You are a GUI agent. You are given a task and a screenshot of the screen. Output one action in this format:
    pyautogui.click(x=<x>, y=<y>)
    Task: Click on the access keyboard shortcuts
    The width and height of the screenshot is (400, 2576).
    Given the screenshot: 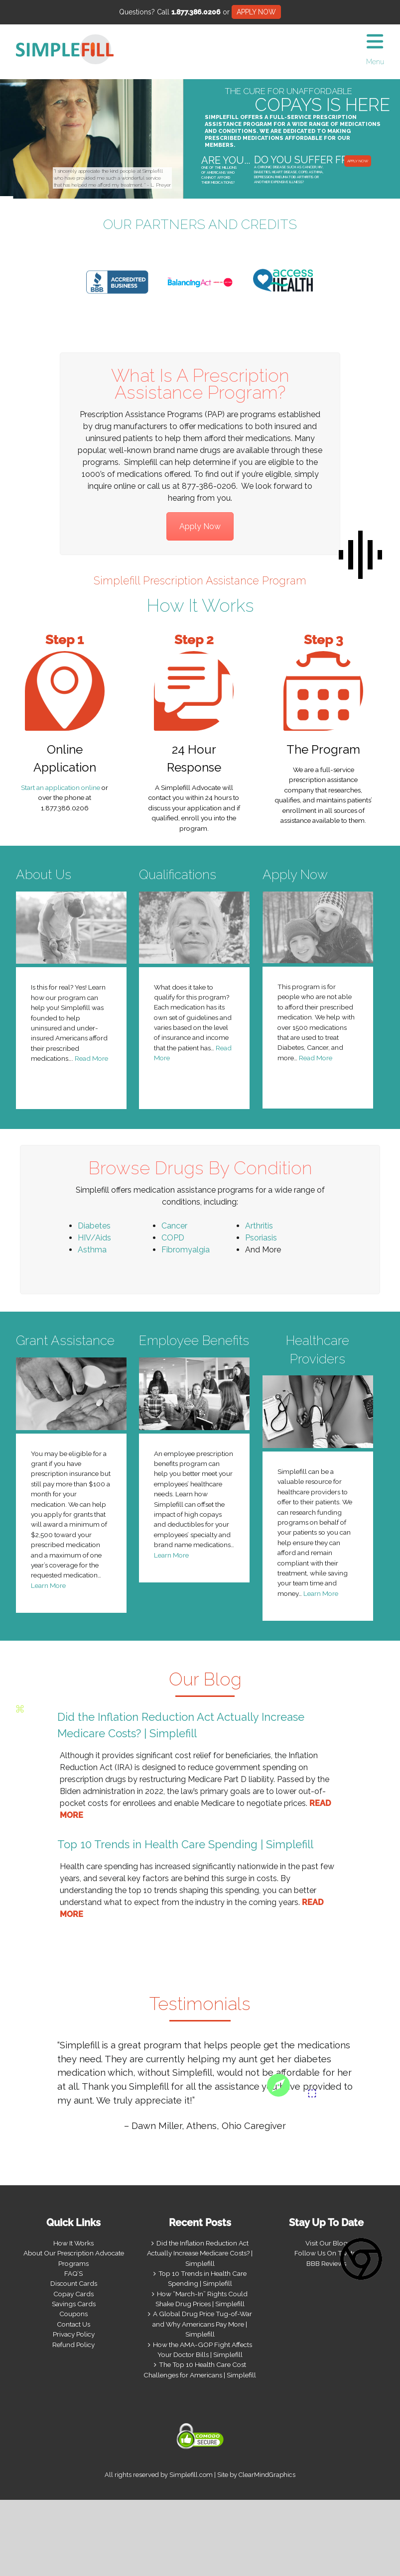 What is the action you would take?
    pyautogui.click(x=20, y=1709)
    